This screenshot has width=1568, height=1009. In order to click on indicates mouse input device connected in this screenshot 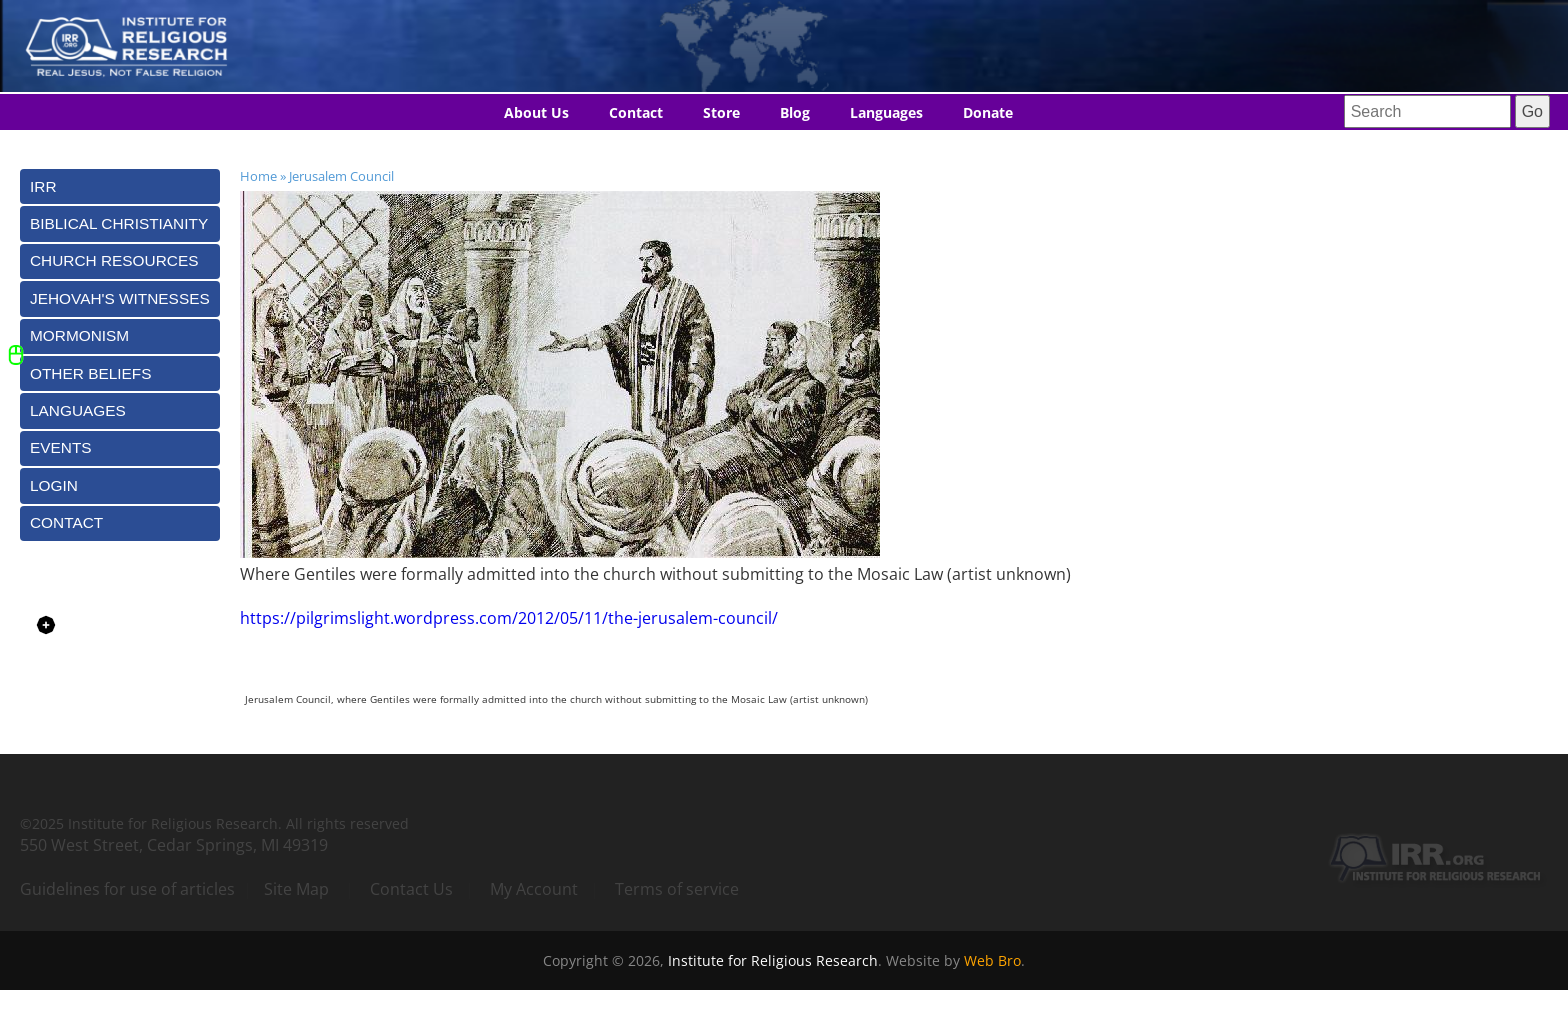, I will do `click(16, 355)`.